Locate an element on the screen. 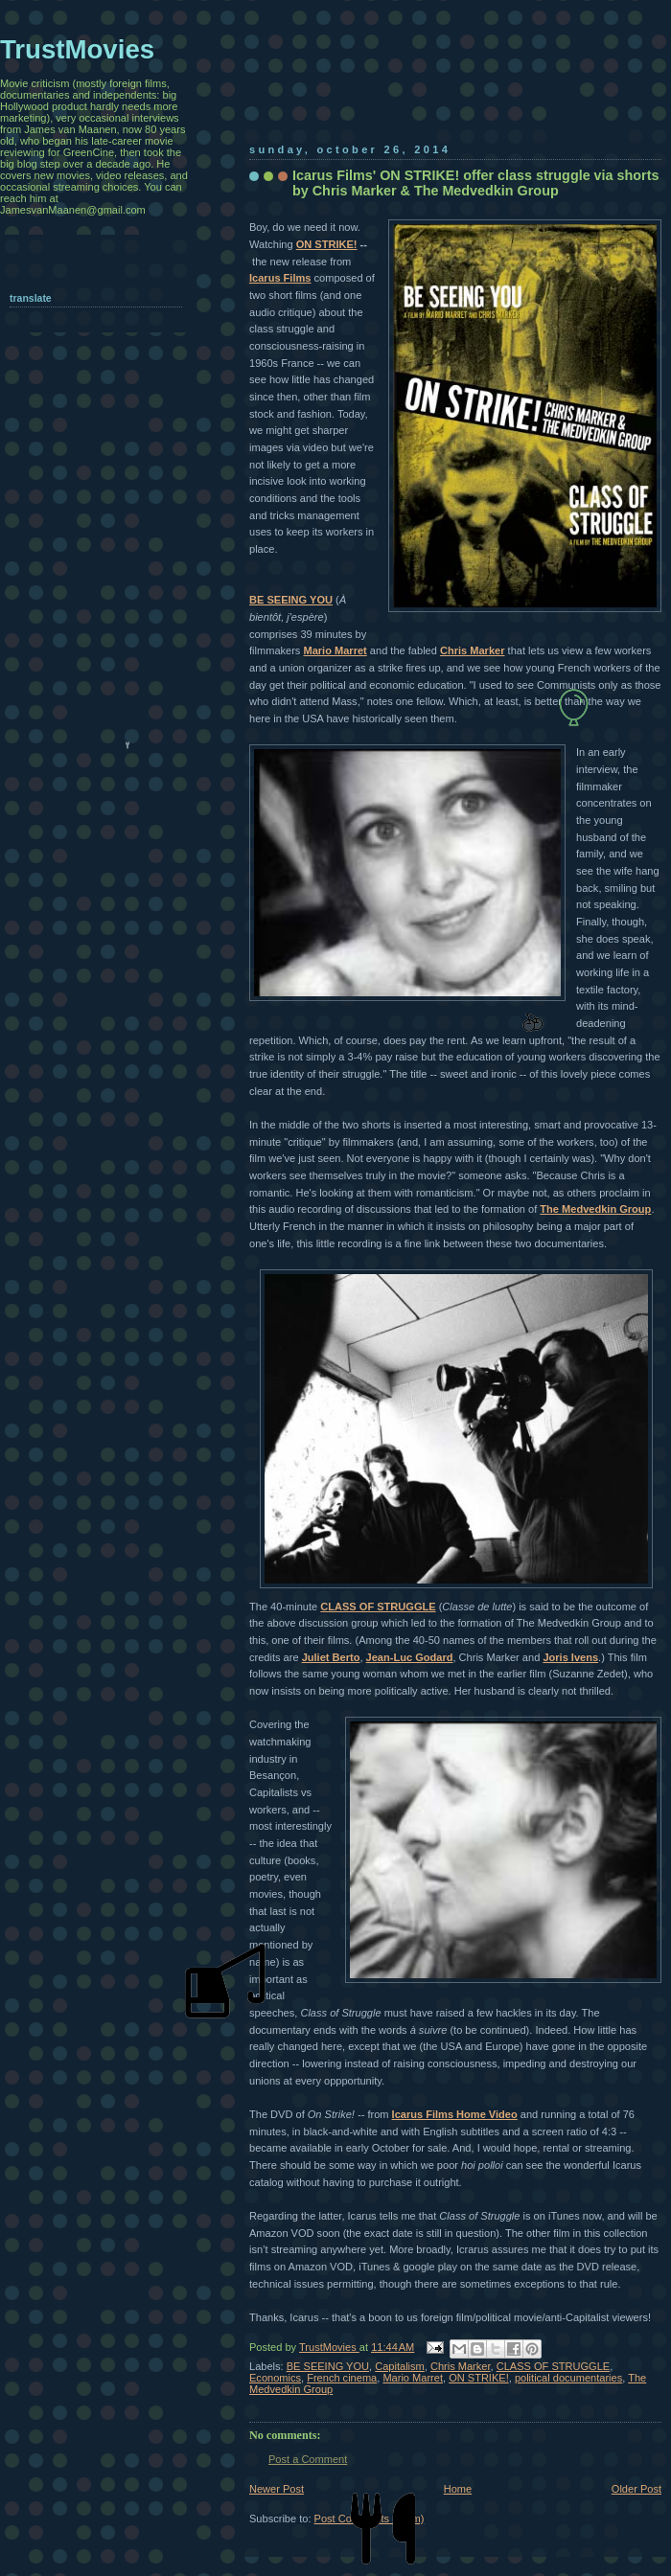  indicates a "Y" label or category marker is located at coordinates (127, 745).